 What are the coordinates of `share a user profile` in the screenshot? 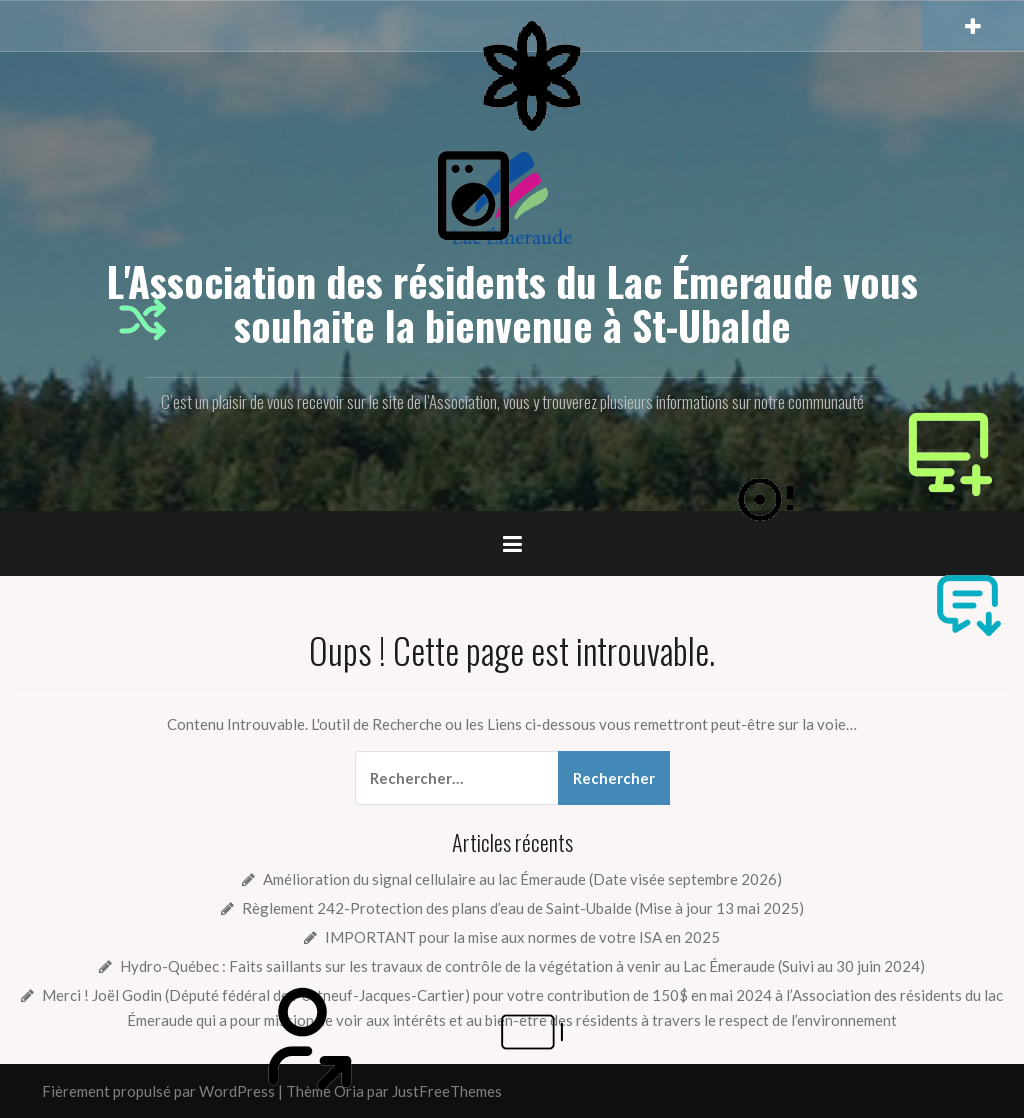 It's located at (302, 1036).